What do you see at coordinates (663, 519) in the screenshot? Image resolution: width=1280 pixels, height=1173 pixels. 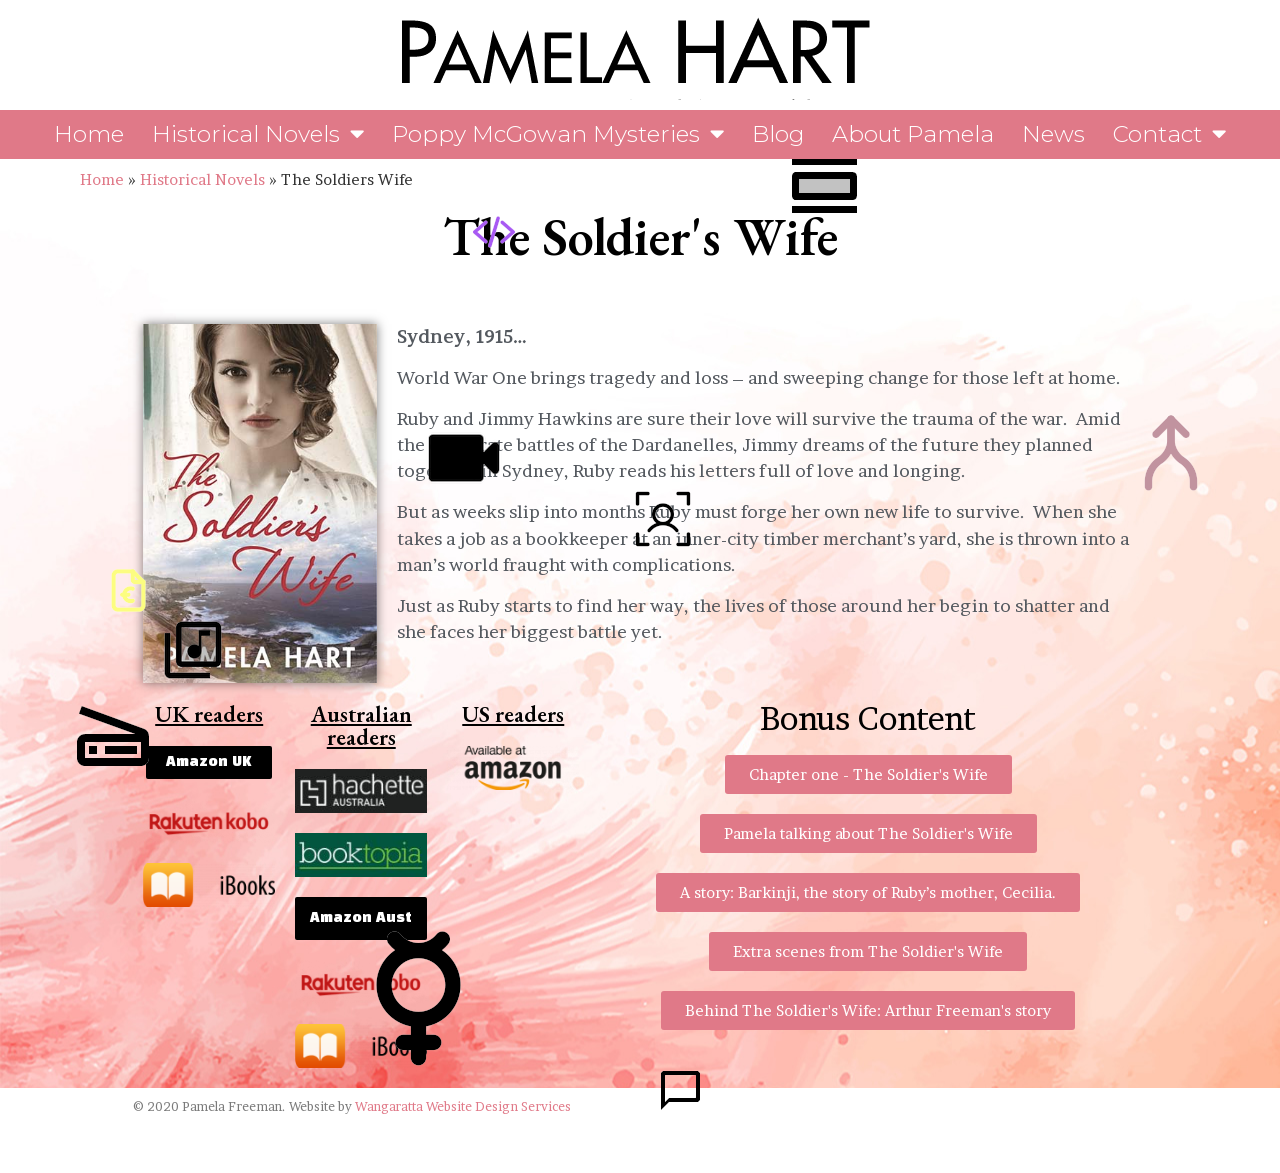 I see `focus on user profile or account` at bounding box center [663, 519].